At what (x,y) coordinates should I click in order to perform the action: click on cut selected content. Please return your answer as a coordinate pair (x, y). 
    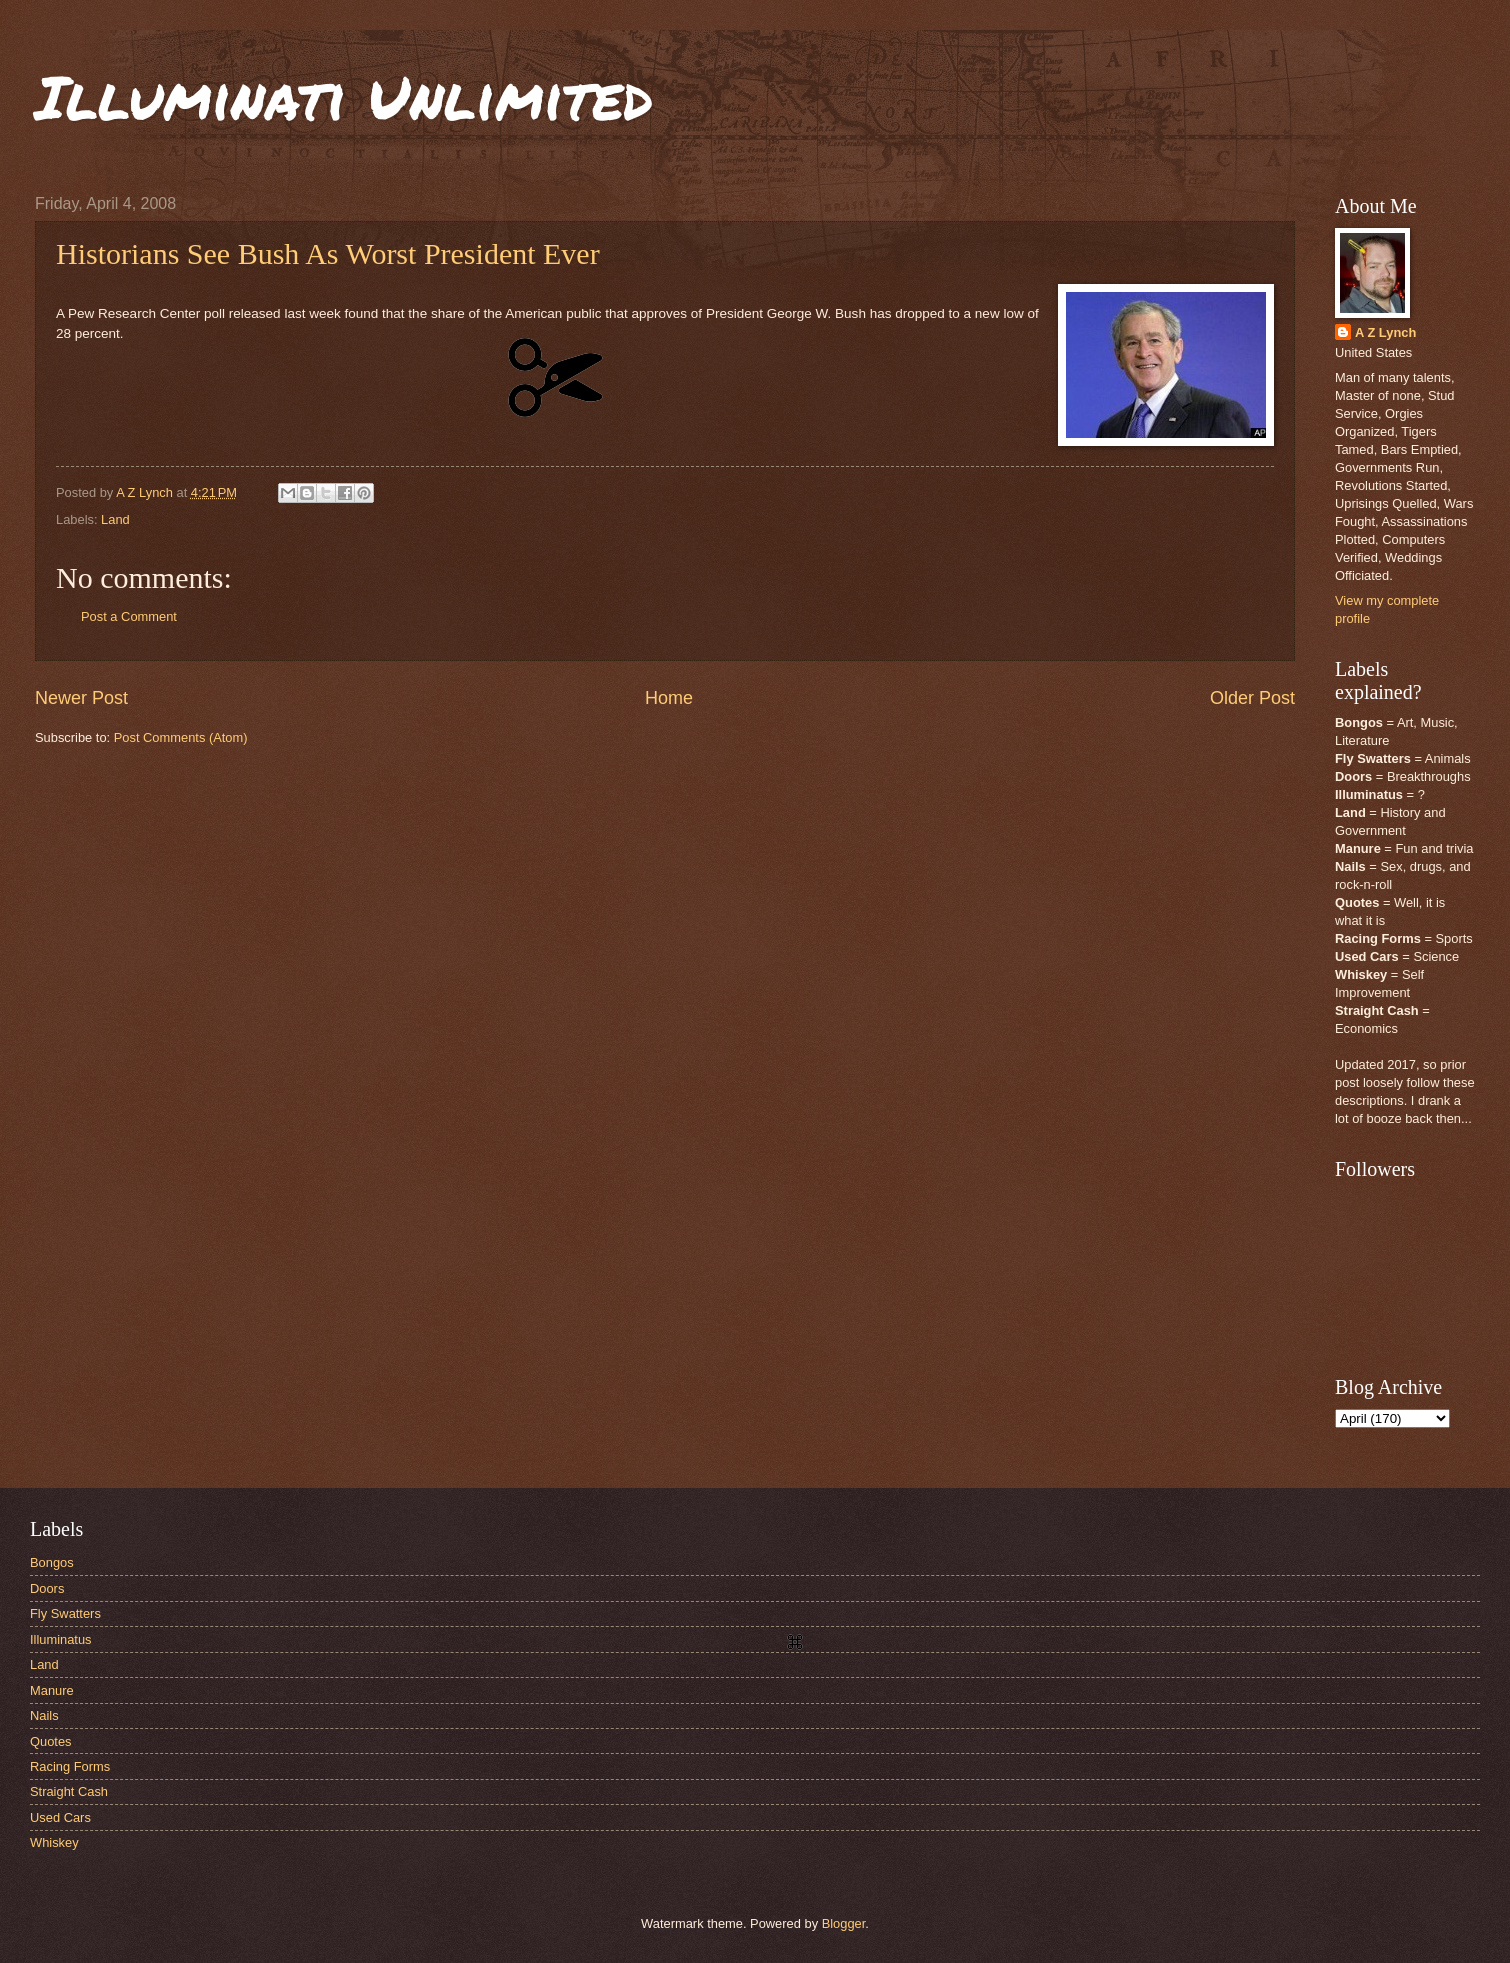
    Looking at the image, I should click on (554, 377).